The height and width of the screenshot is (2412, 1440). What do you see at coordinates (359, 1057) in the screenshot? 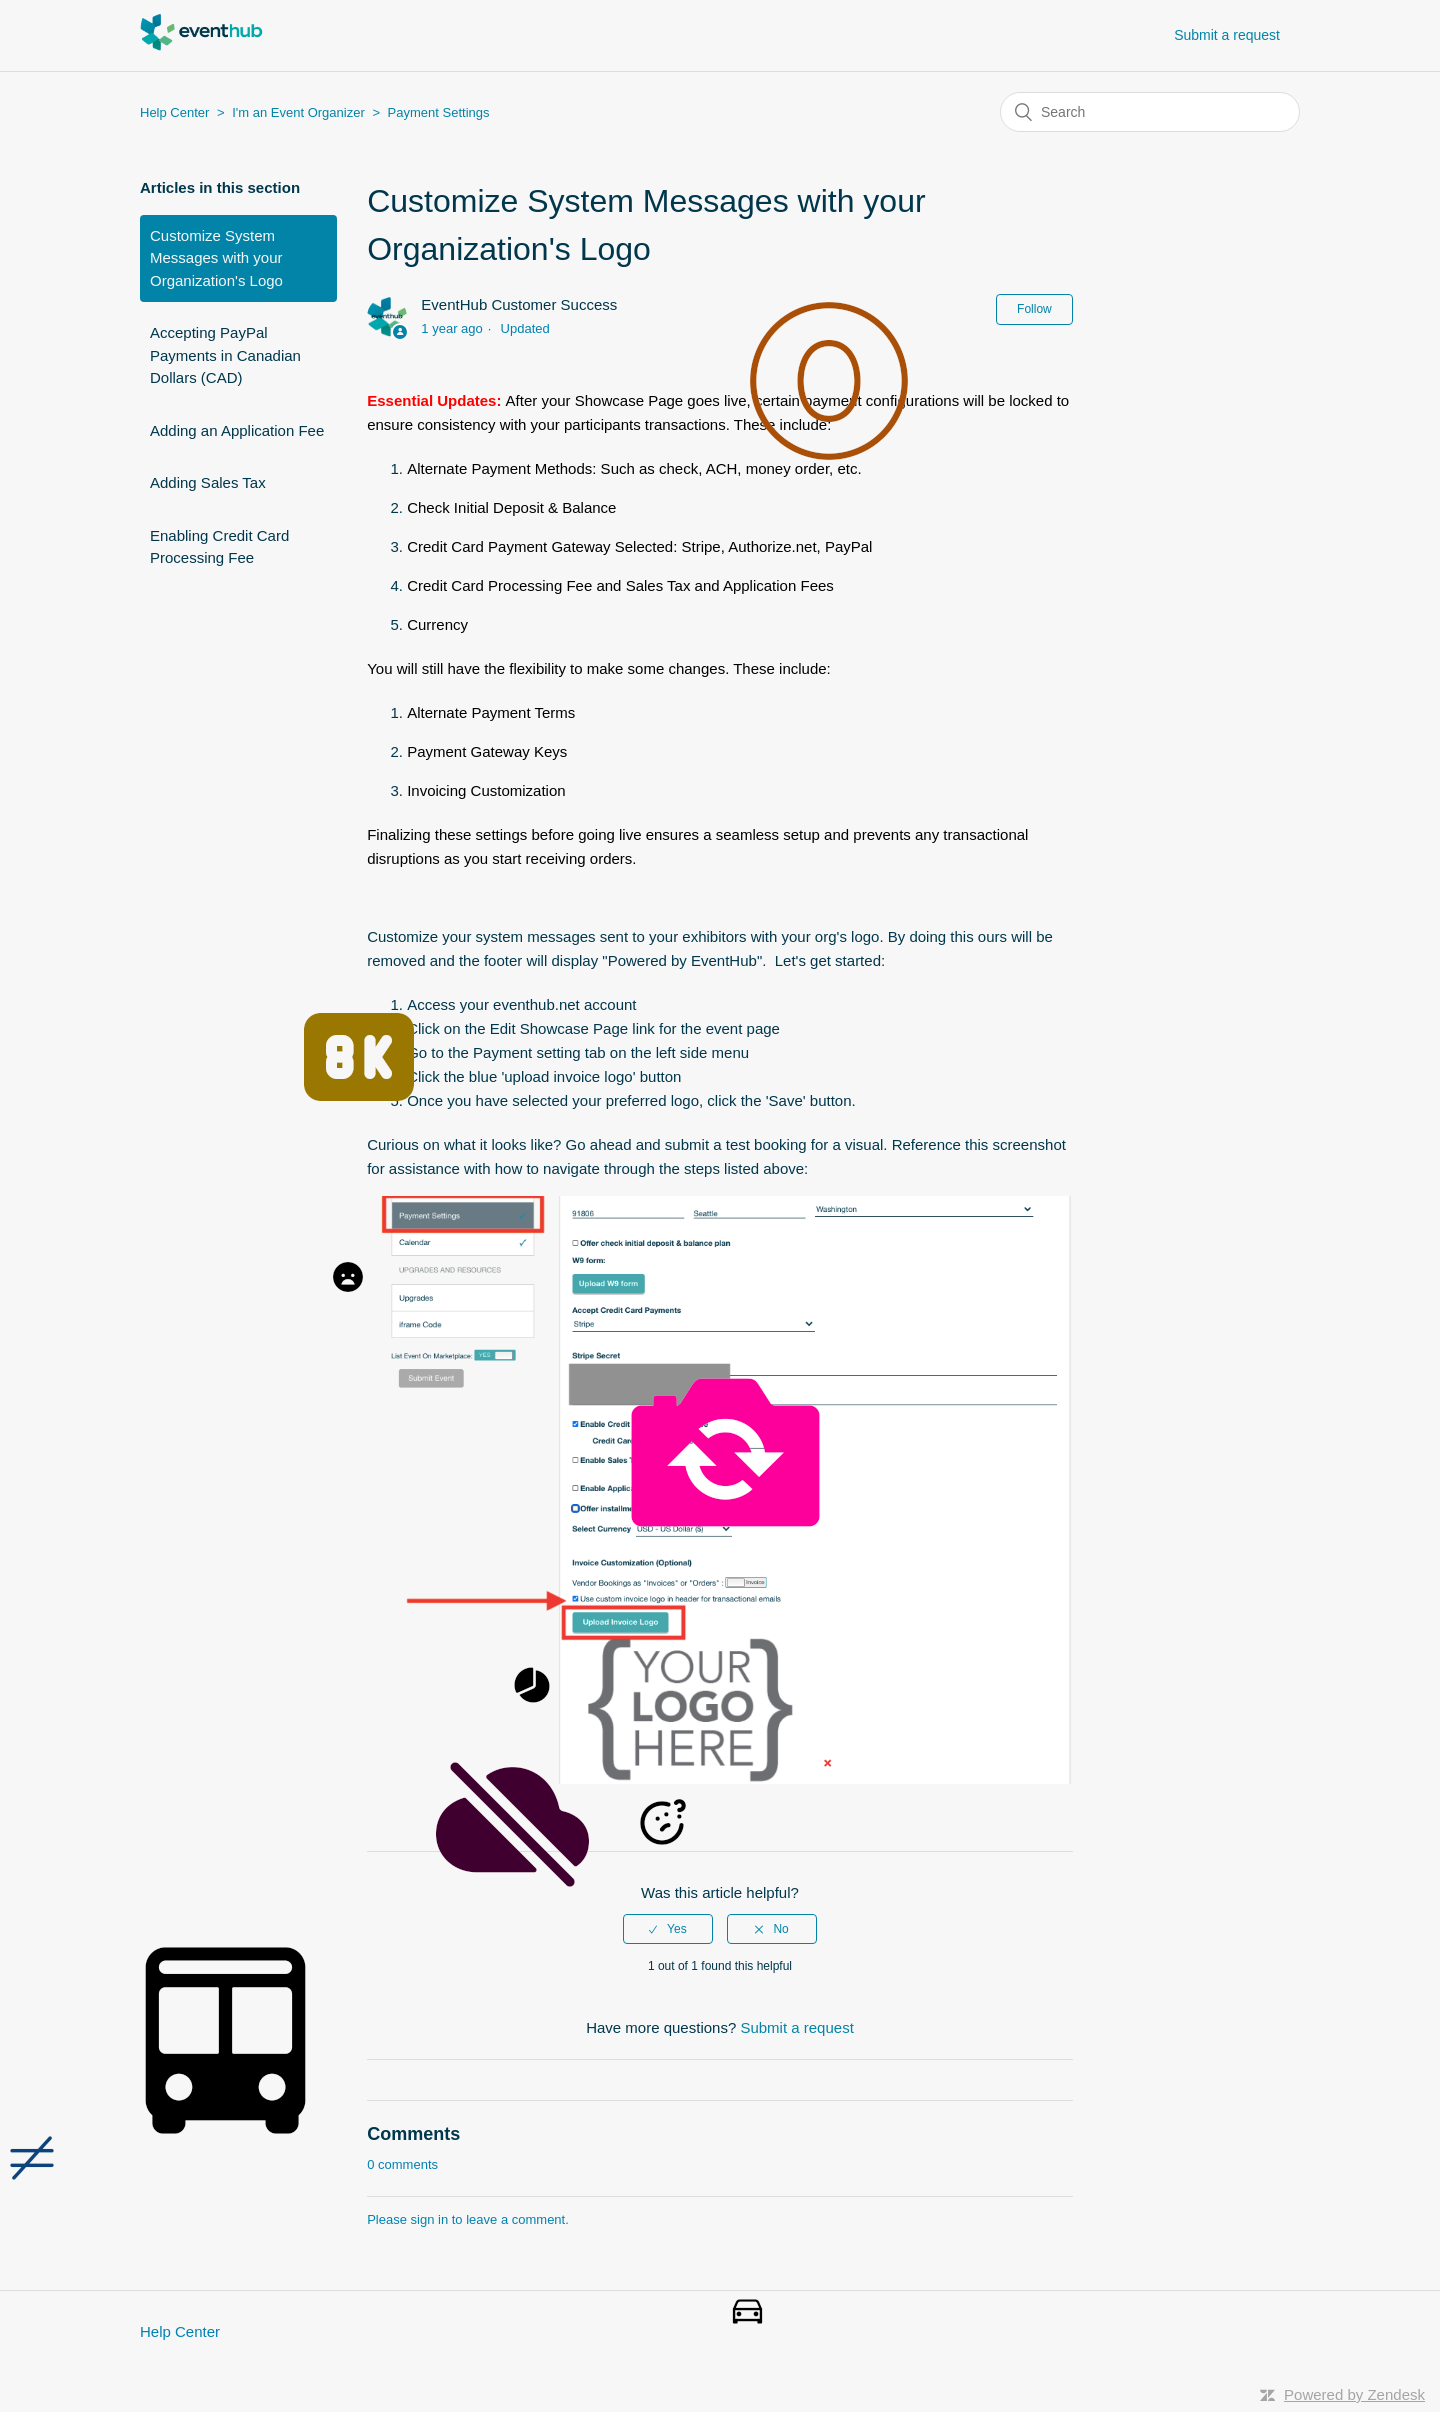
I see `indicates 8K video resolution quality` at bounding box center [359, 1057].